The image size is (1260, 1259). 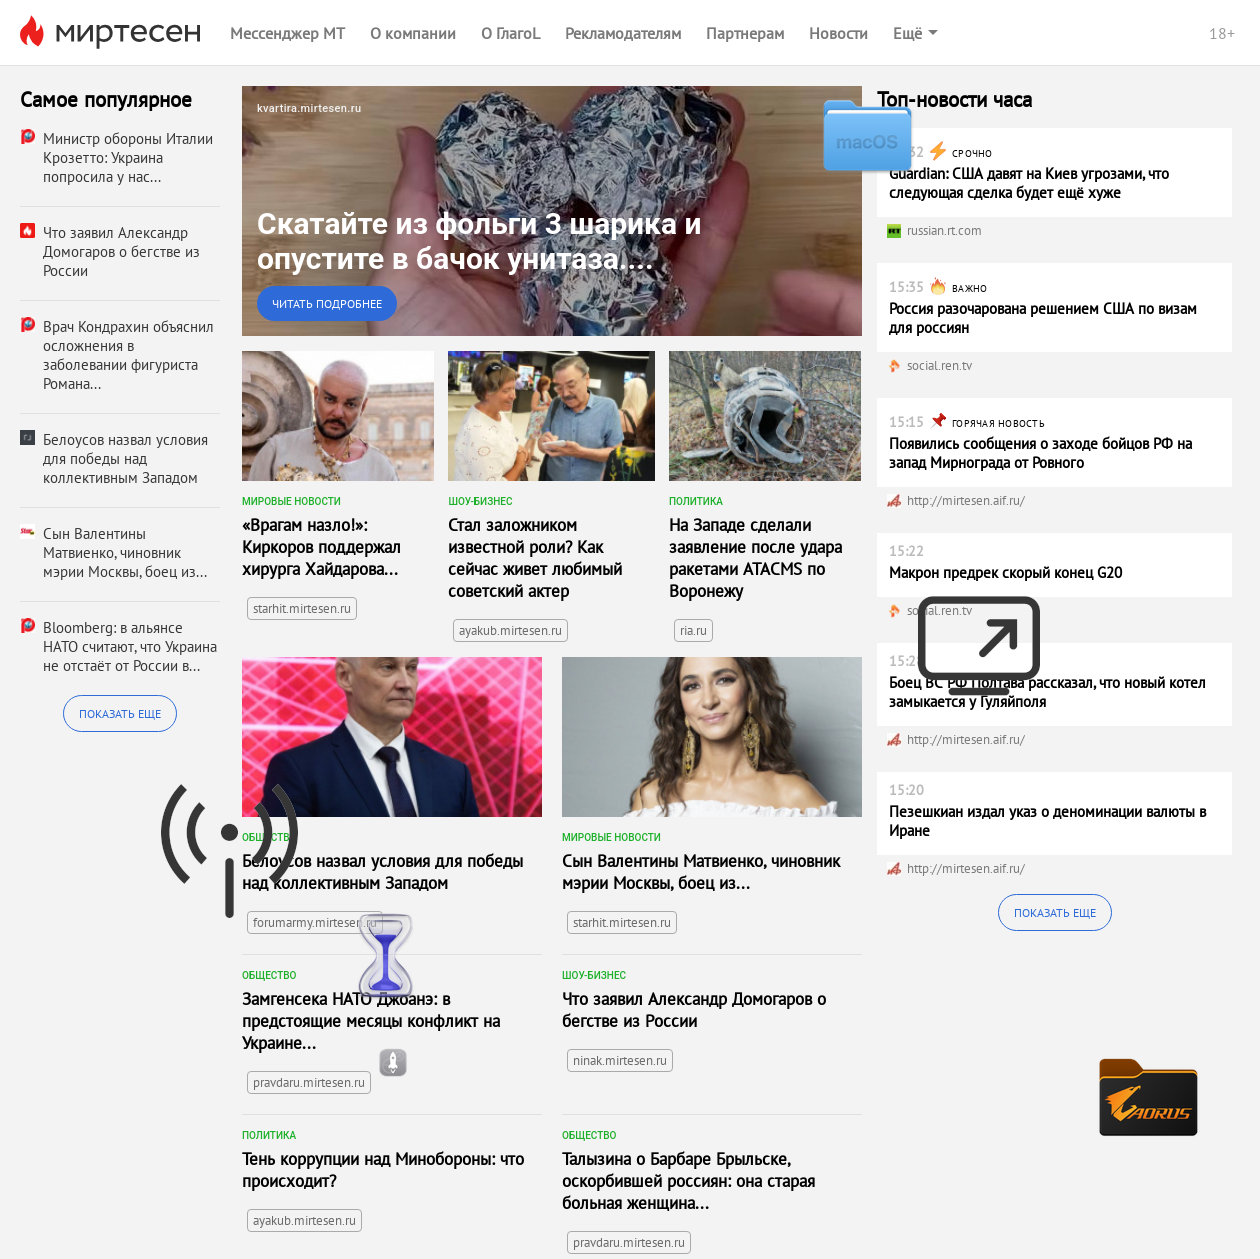 What do you see at coordinates (229, 849) in the screenshot?
I see `indicates cellular network signal strength` at bounding box center [229, 849].